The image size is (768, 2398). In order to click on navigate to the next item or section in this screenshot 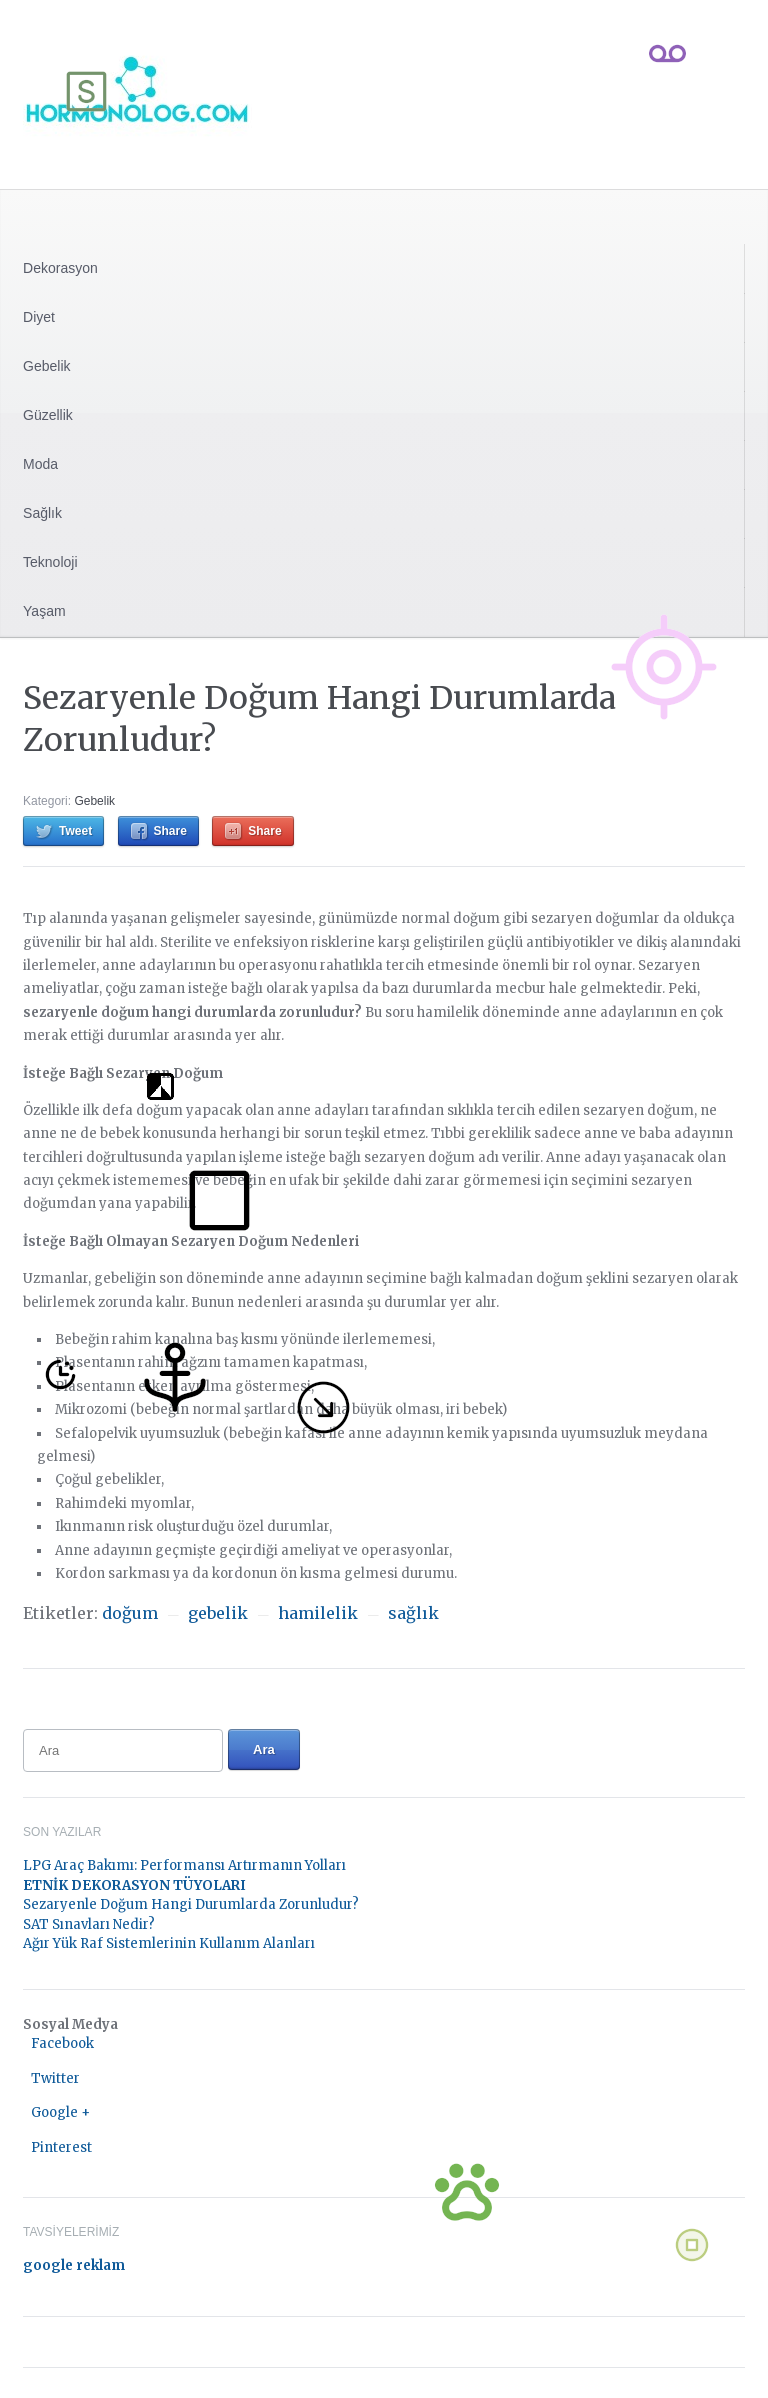, I will do `click(323, 1407)`.